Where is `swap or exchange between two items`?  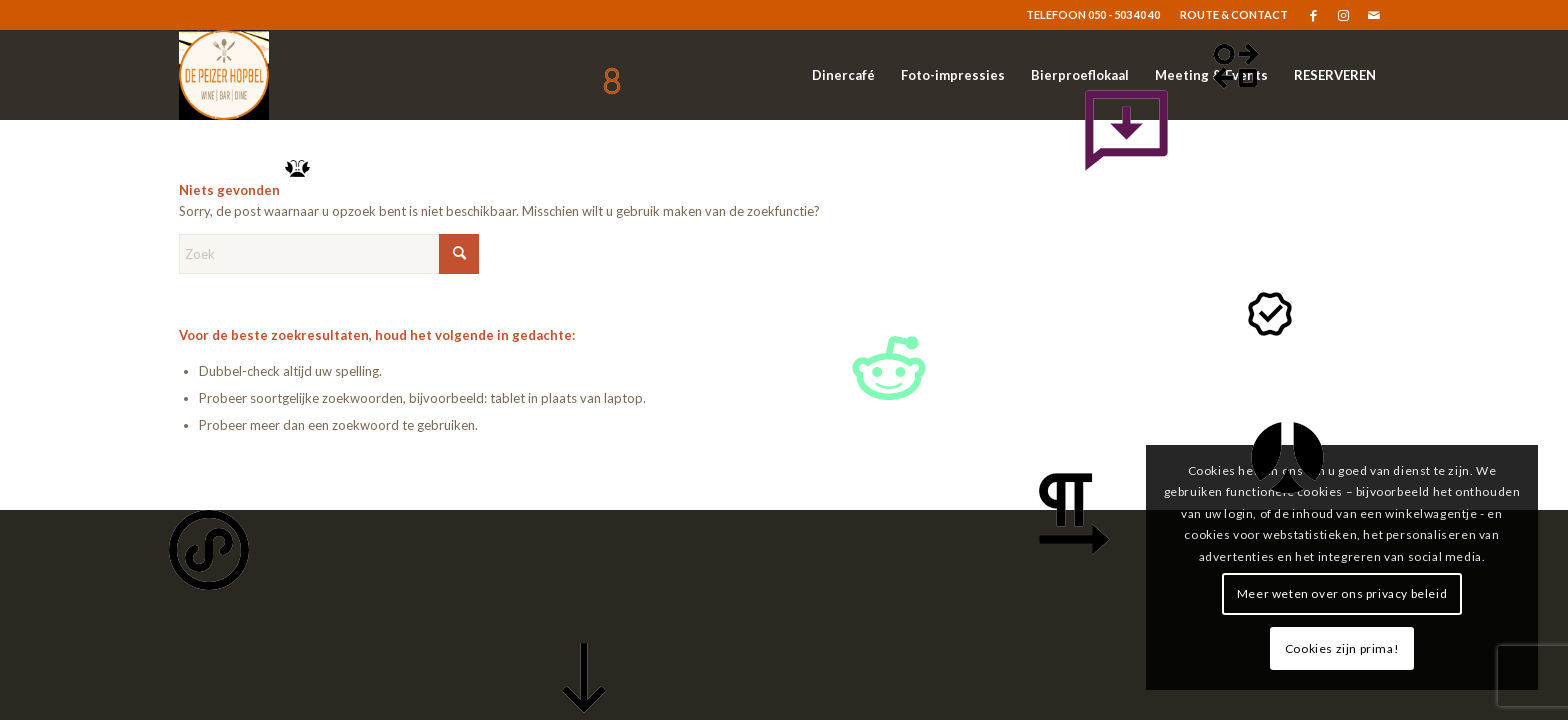
swap or exchange between two items is located at coordinates (1236, 66).